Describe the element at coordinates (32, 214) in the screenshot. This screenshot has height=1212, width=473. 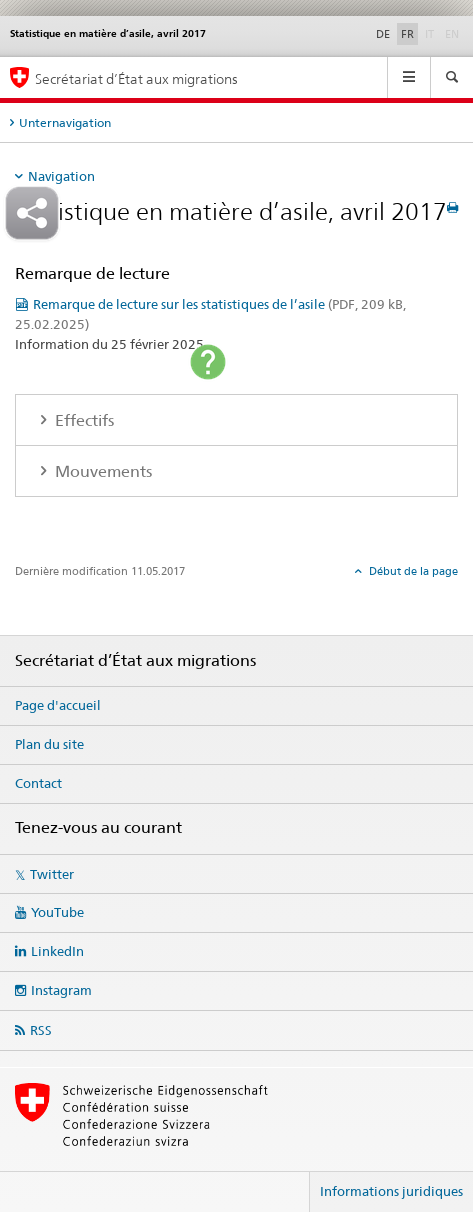
I see `access sharing and network preferences` at that location.